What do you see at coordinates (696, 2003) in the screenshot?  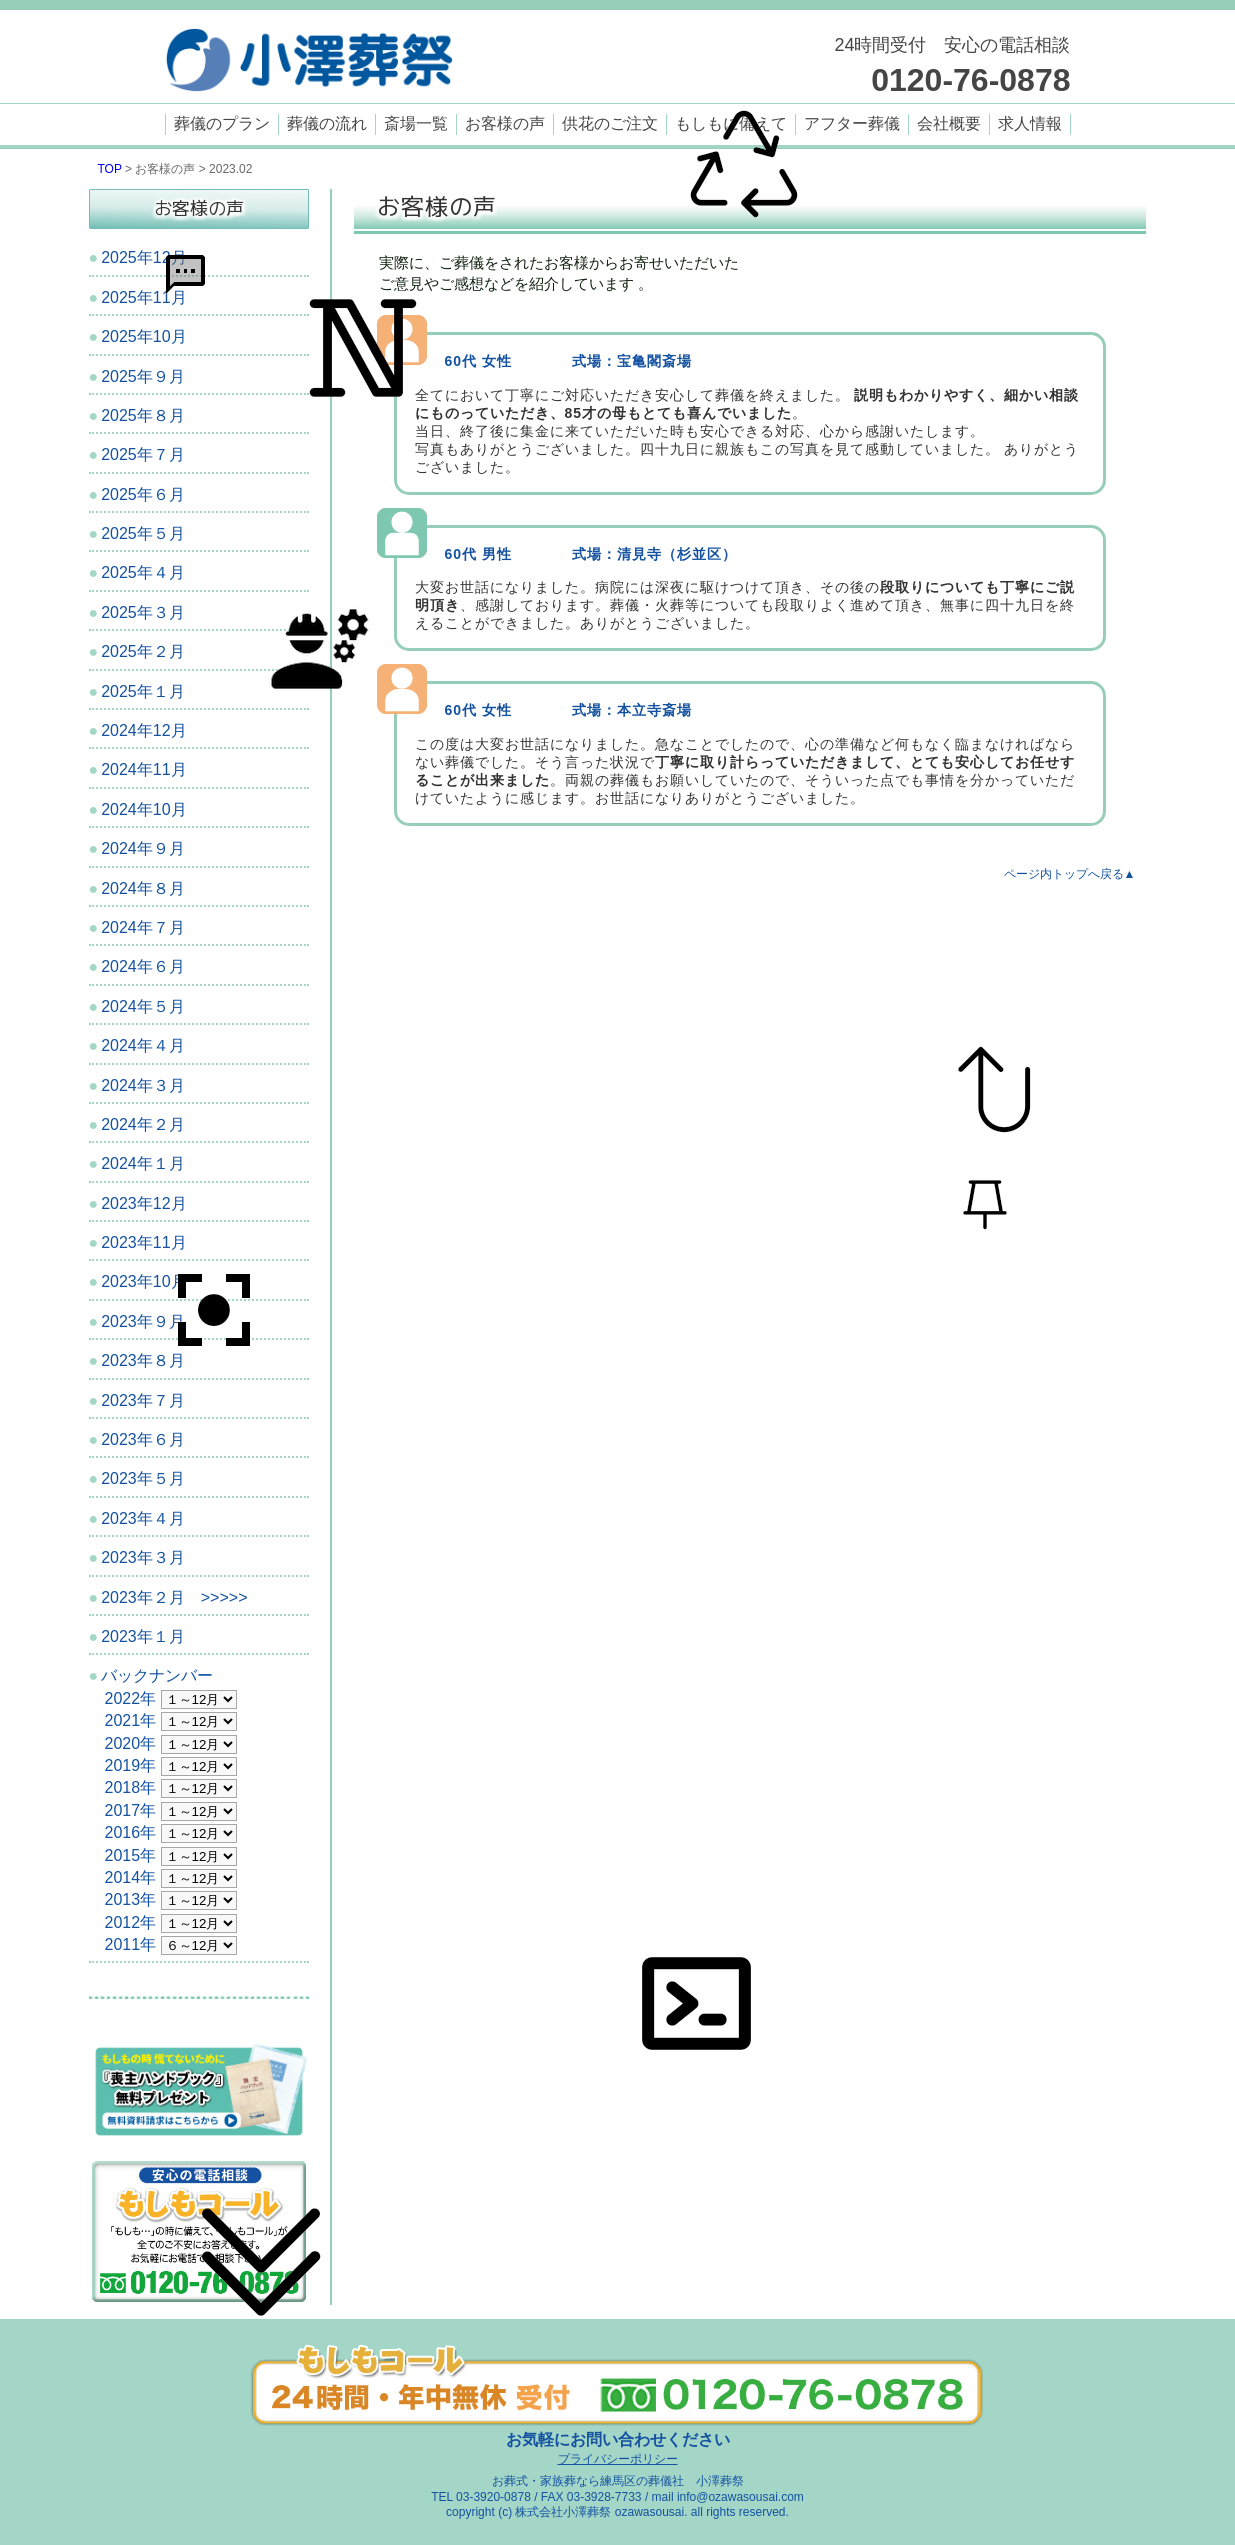 I see `open the command line terminal` at bounding box center [696, 2003].